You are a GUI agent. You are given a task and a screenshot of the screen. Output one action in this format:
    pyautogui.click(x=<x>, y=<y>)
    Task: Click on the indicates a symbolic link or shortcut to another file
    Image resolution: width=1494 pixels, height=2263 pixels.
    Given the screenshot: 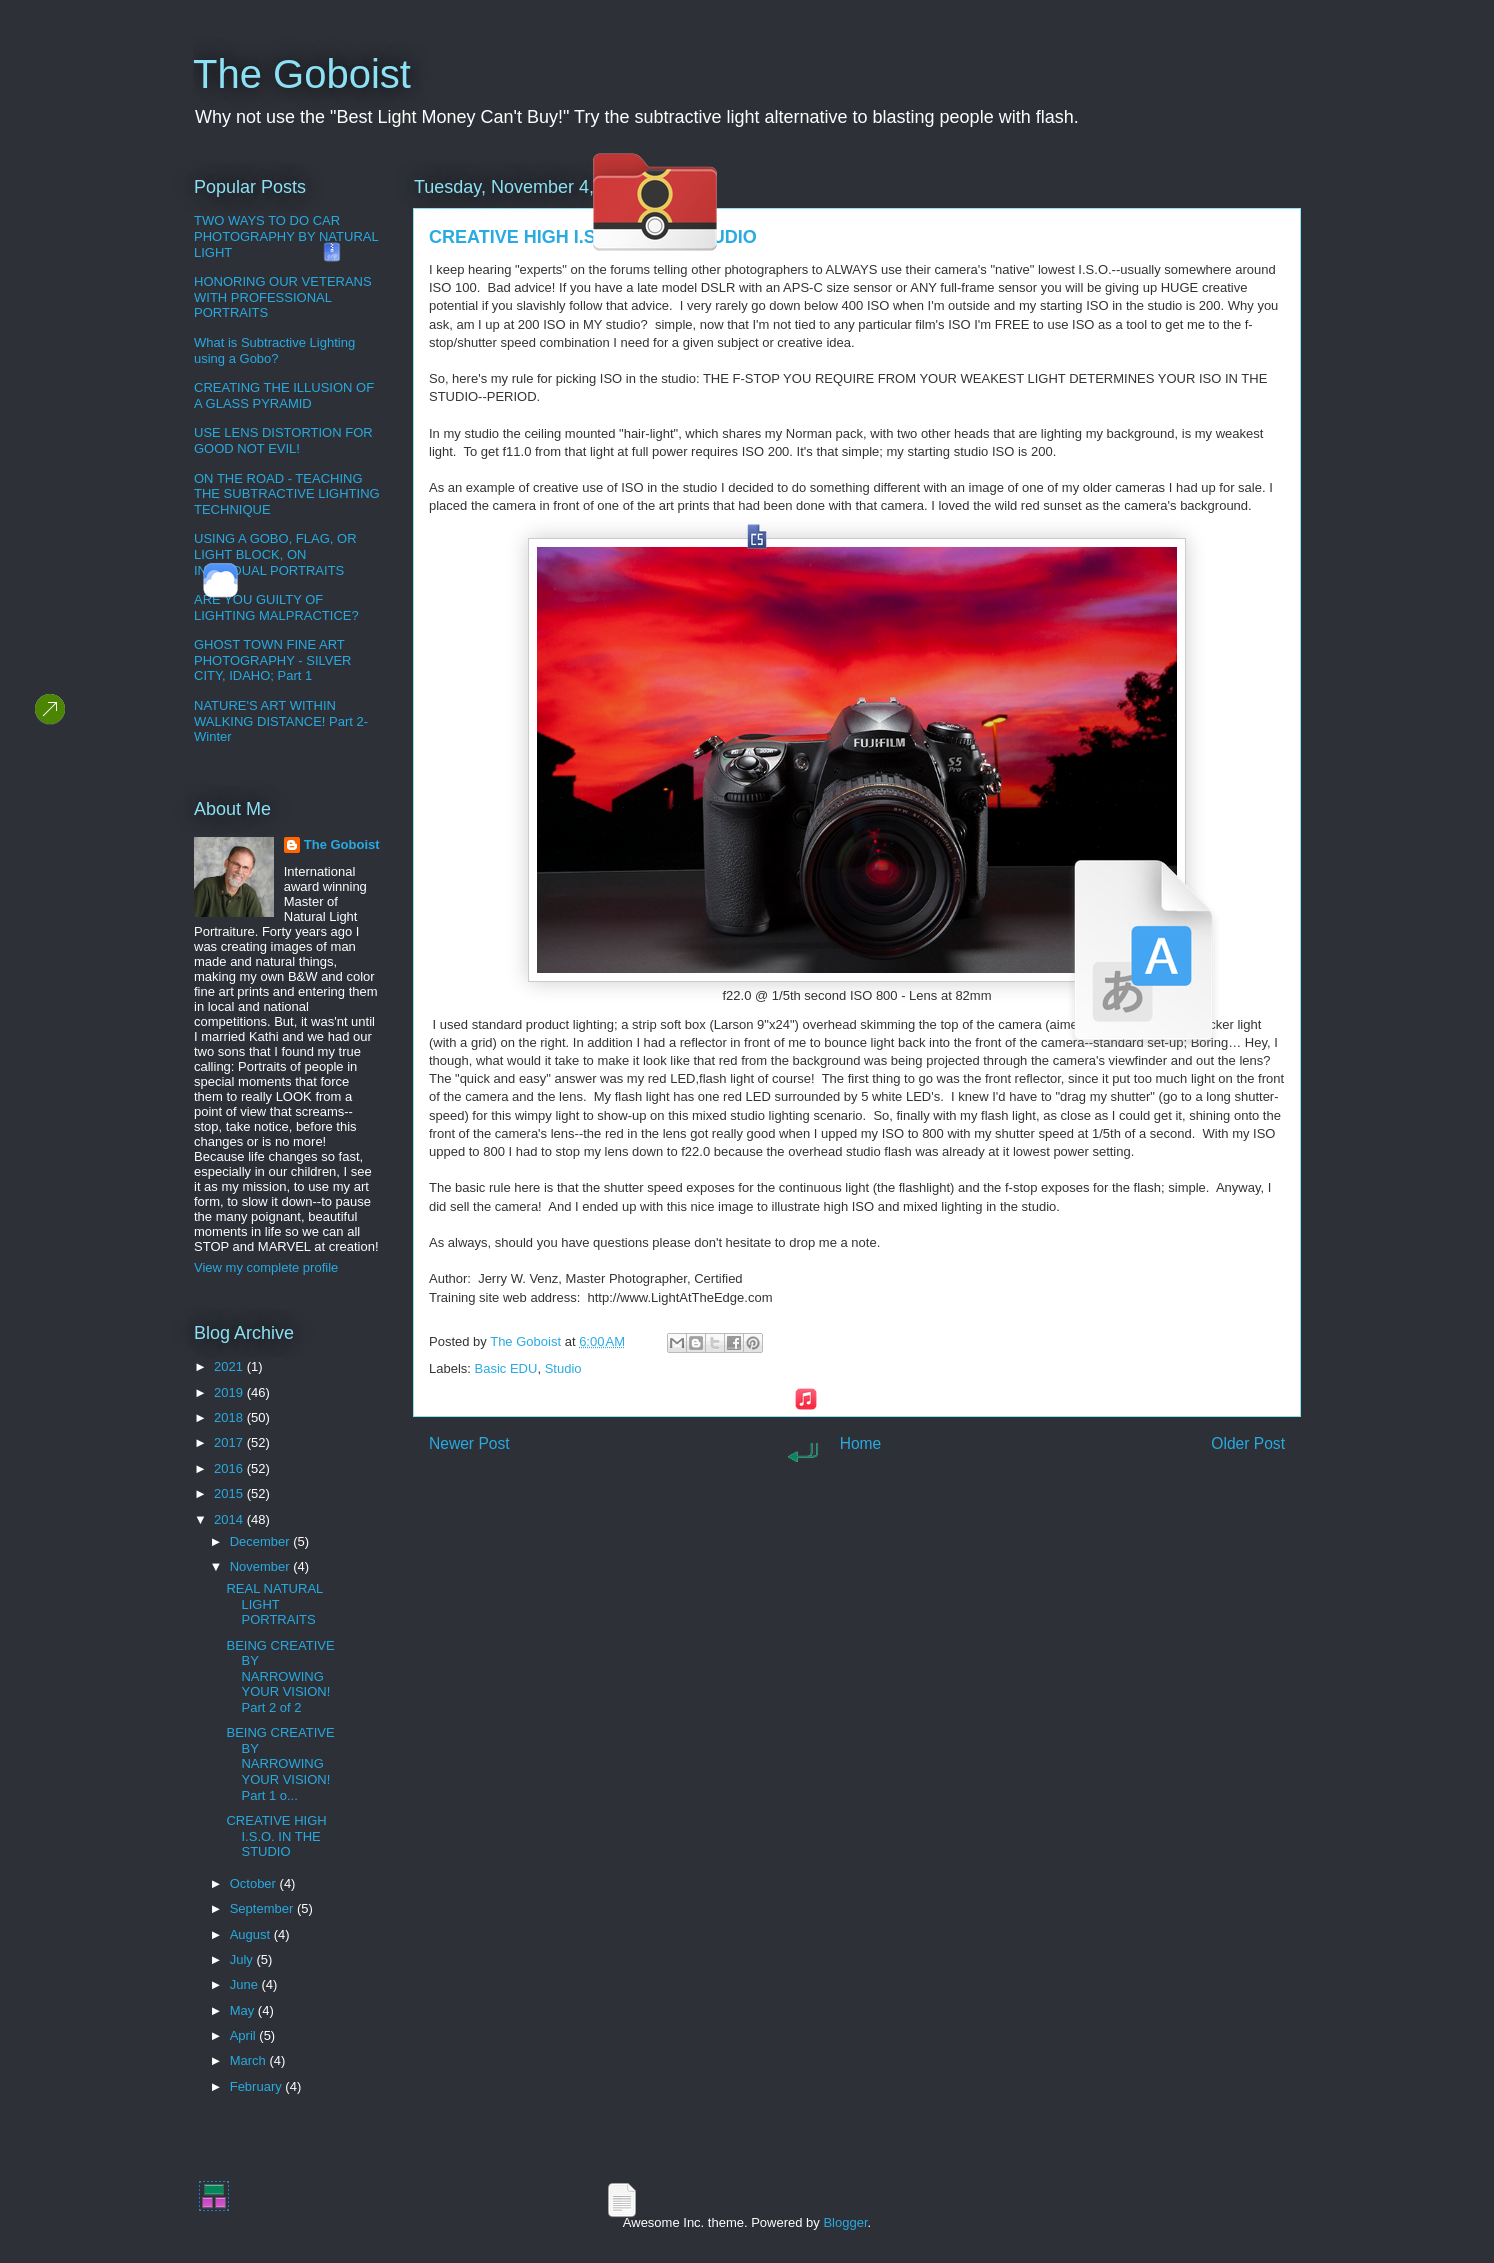 What is the action you would take?
    pyautogui.click(x=50, y=709)
    